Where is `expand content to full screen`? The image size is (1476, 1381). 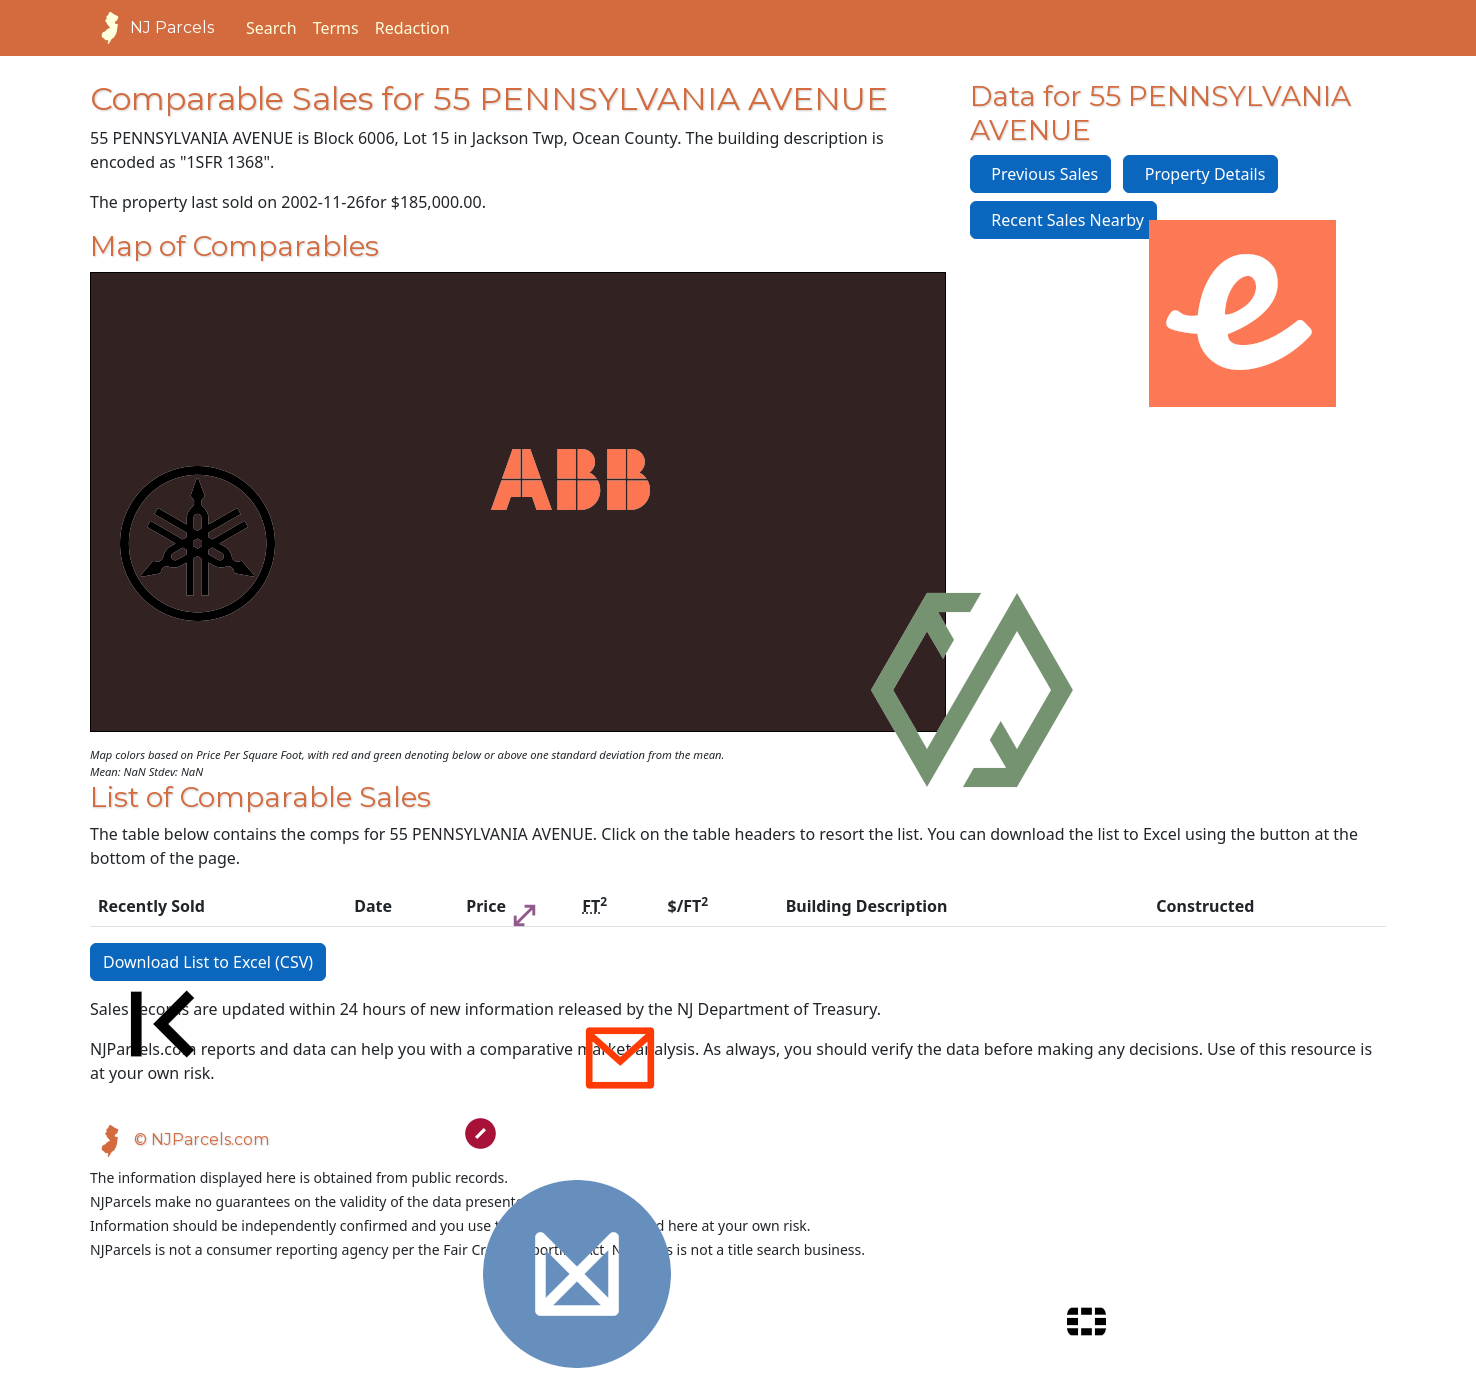
expand content to full screen is located at coordinates (524, 915).